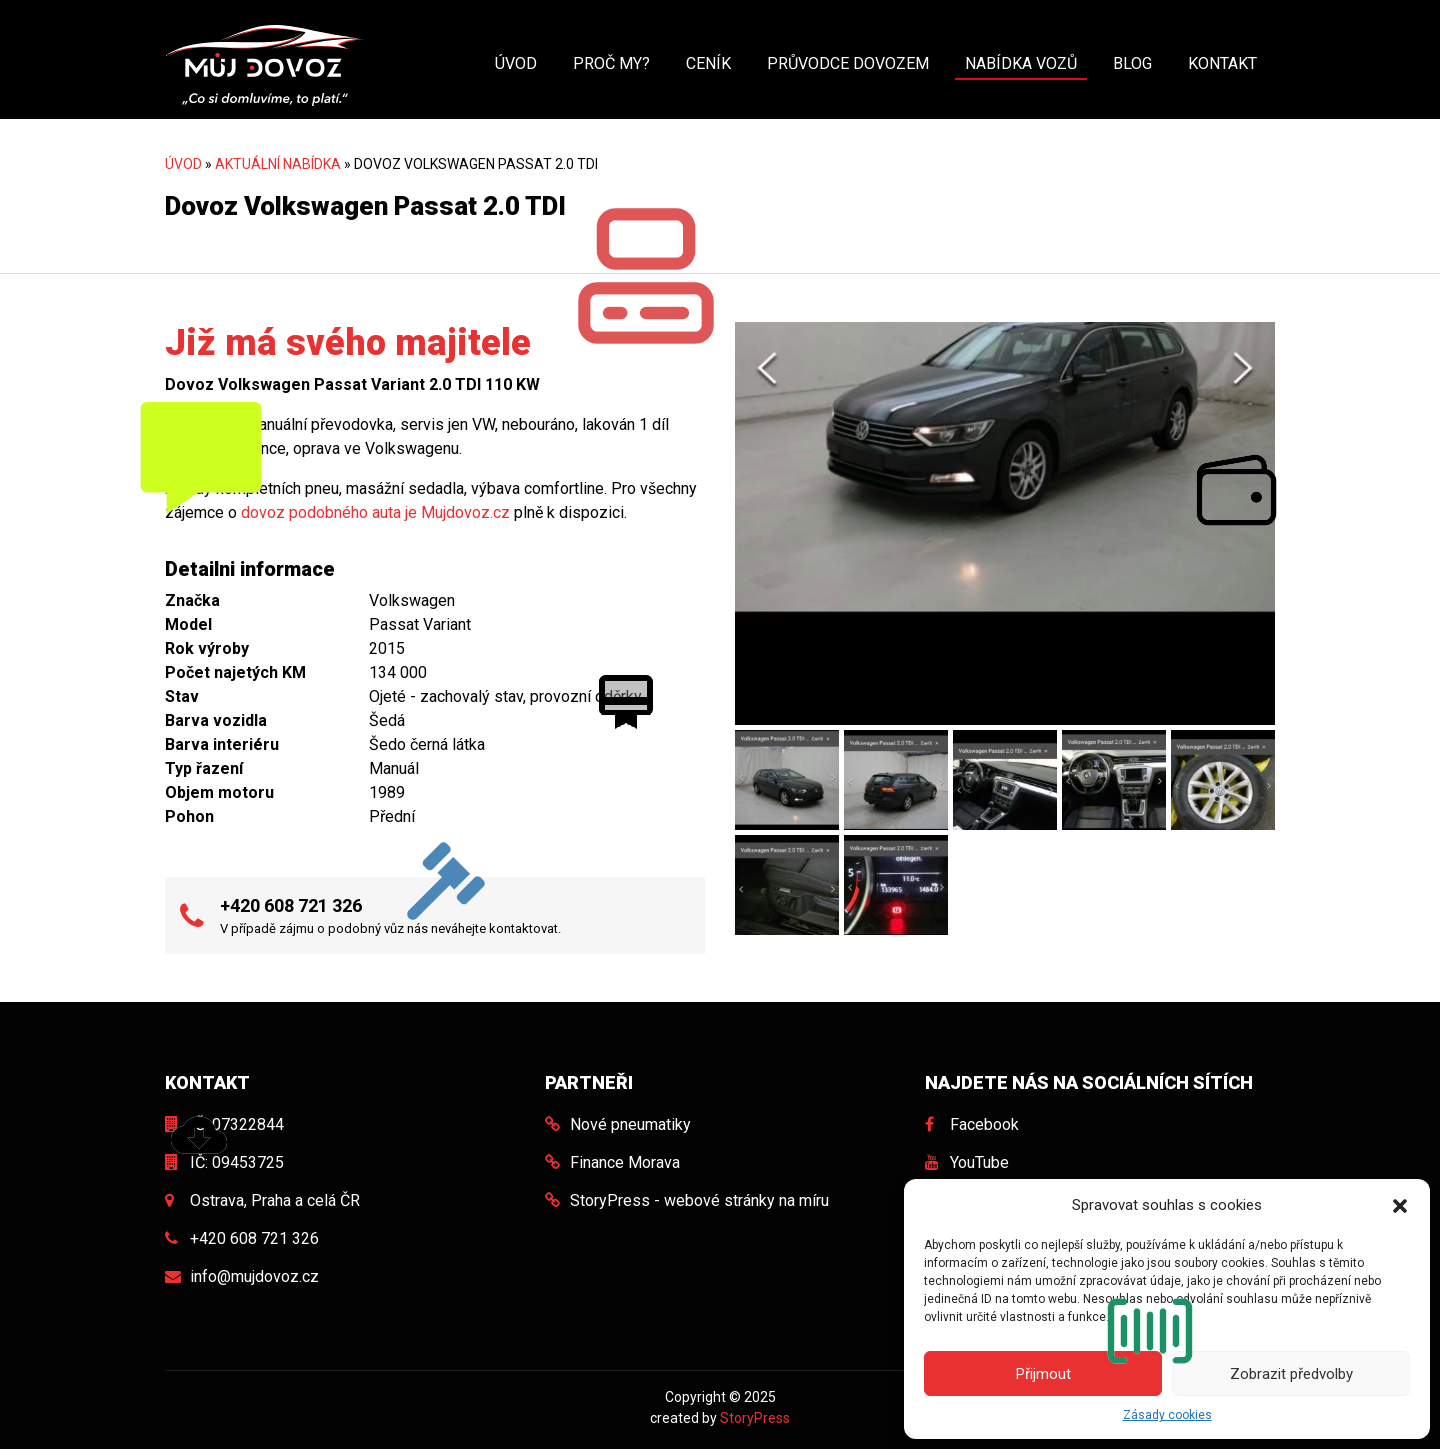  What do you see at coordinates (646, 276) in the screenshot?
I see `access desktop or computer settings` at bounding box center [646, 276].